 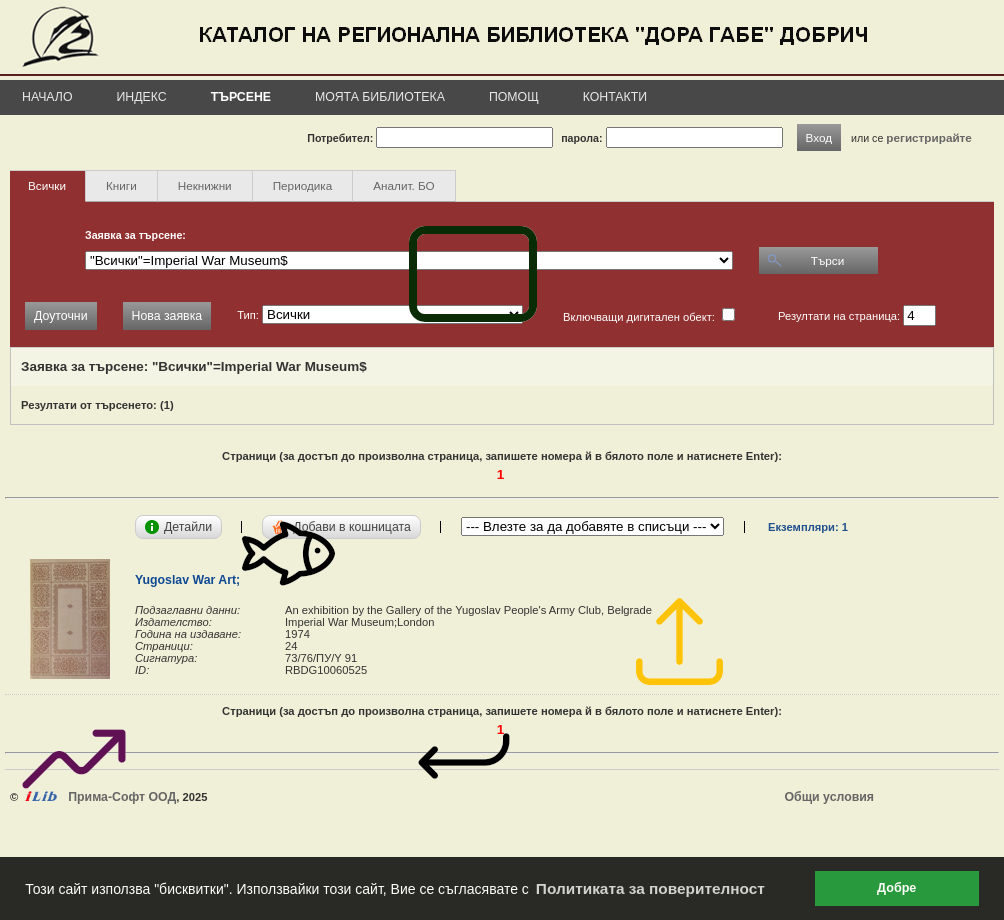 I want to click on upload a file or document, so click(x=679, y=641).